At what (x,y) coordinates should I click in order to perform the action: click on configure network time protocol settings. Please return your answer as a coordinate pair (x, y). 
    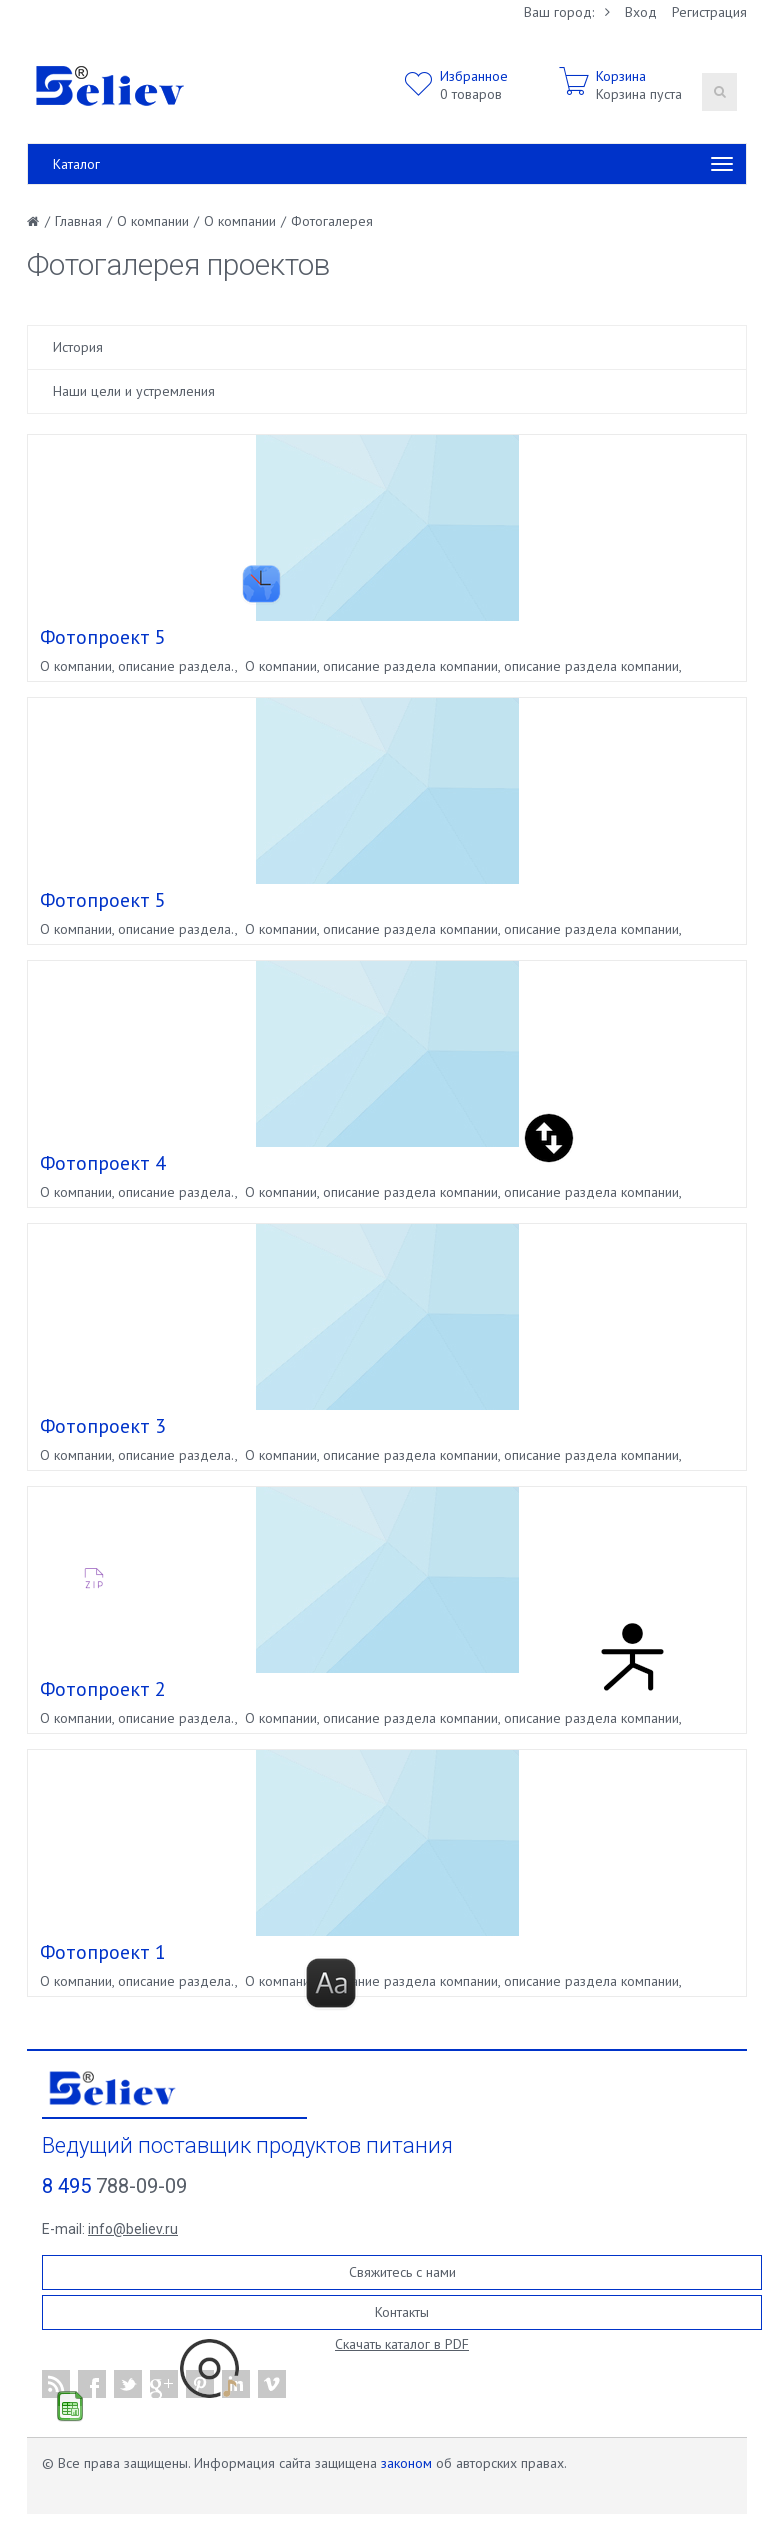
    Looking at the image, I should click on (261, 584).